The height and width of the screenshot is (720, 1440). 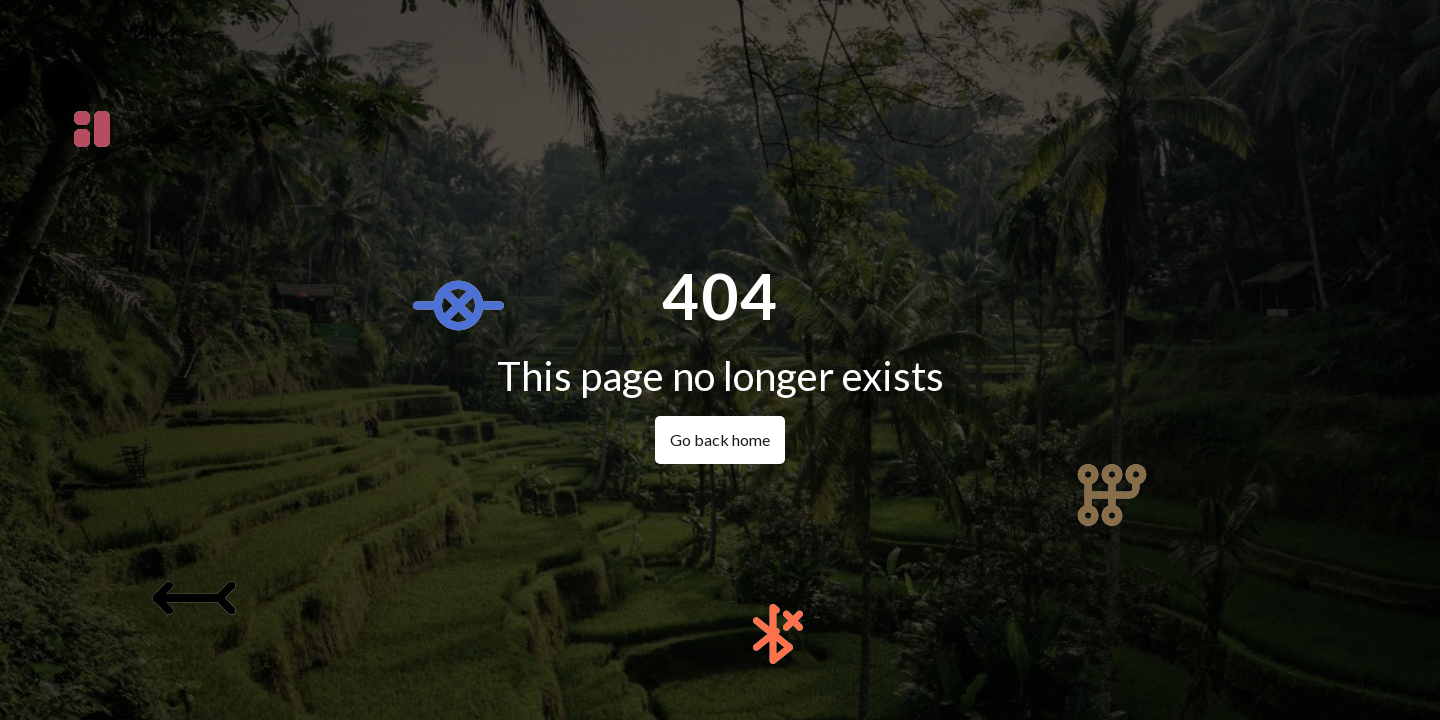 I want to click on bluetooth is disabled or turned off, so click(x=773, y=634).